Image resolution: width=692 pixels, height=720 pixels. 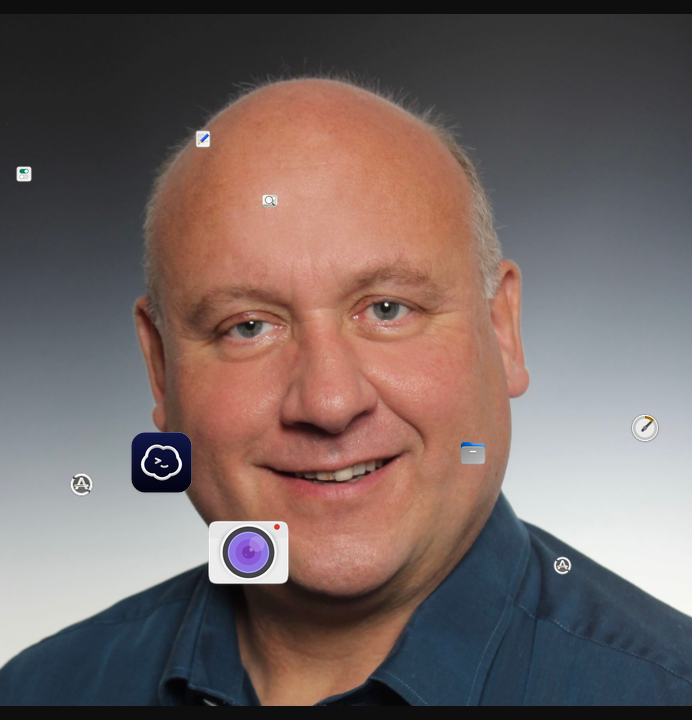 What do you see at coordinates (248, 552) in the screenshot?
I see `open the camera app` at bounding box center [248, 552].